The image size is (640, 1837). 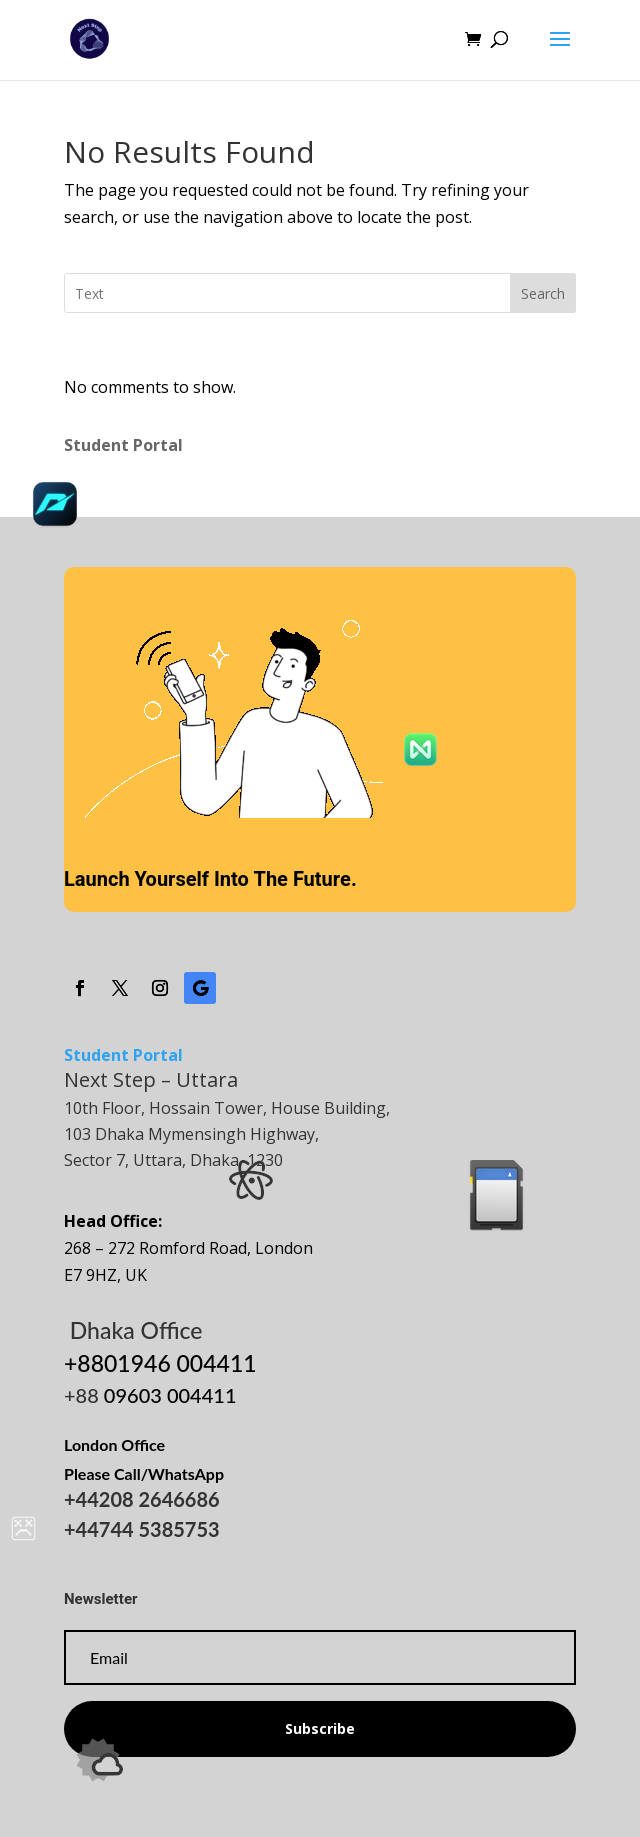 What do you see at coordinates (420, 749) in the screenshot?
I see `open mindmaster mind mapping application` at bounding box center [420, 749].